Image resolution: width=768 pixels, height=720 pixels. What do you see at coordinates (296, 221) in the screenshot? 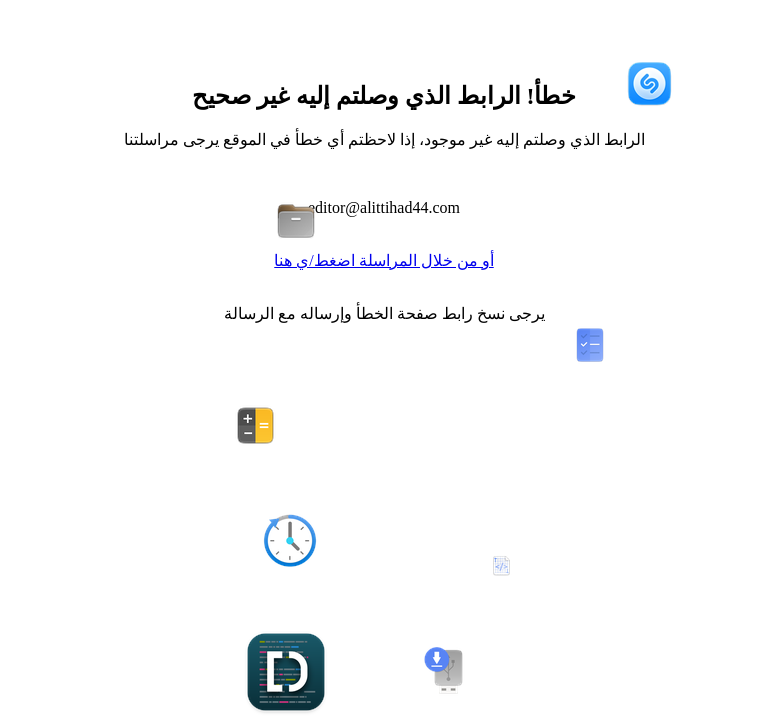
I see `open the files application` at bounding box center [296, 221].